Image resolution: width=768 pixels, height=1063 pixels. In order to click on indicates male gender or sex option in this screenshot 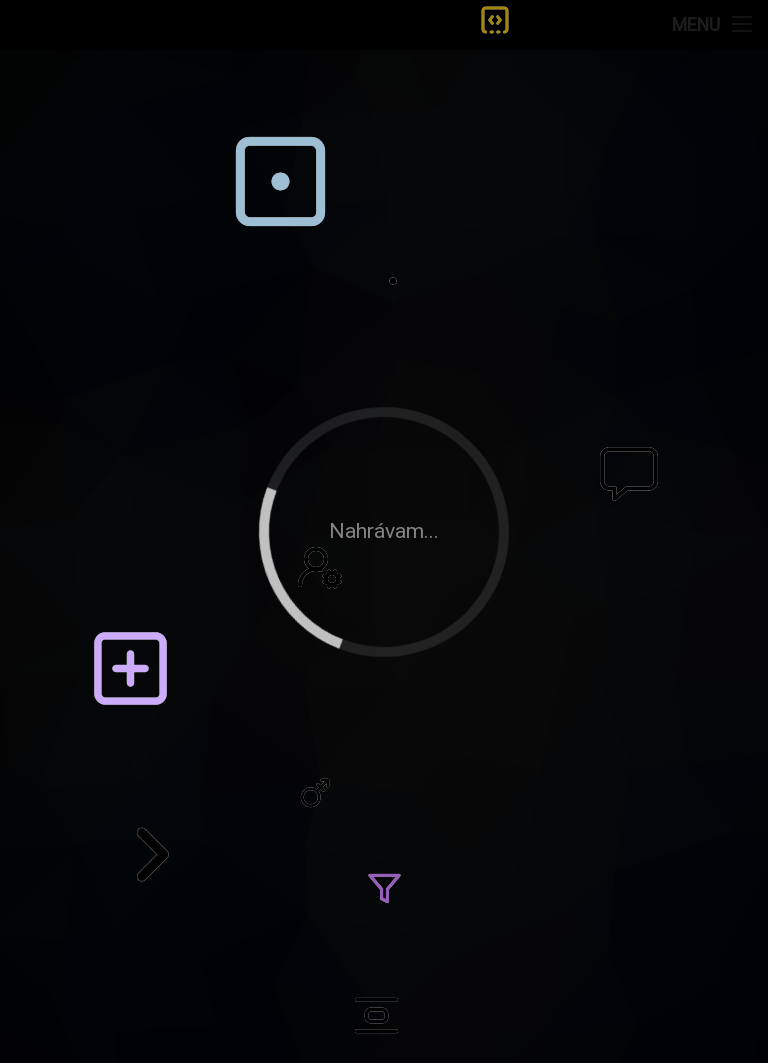, I will do `click(315, 793)`.